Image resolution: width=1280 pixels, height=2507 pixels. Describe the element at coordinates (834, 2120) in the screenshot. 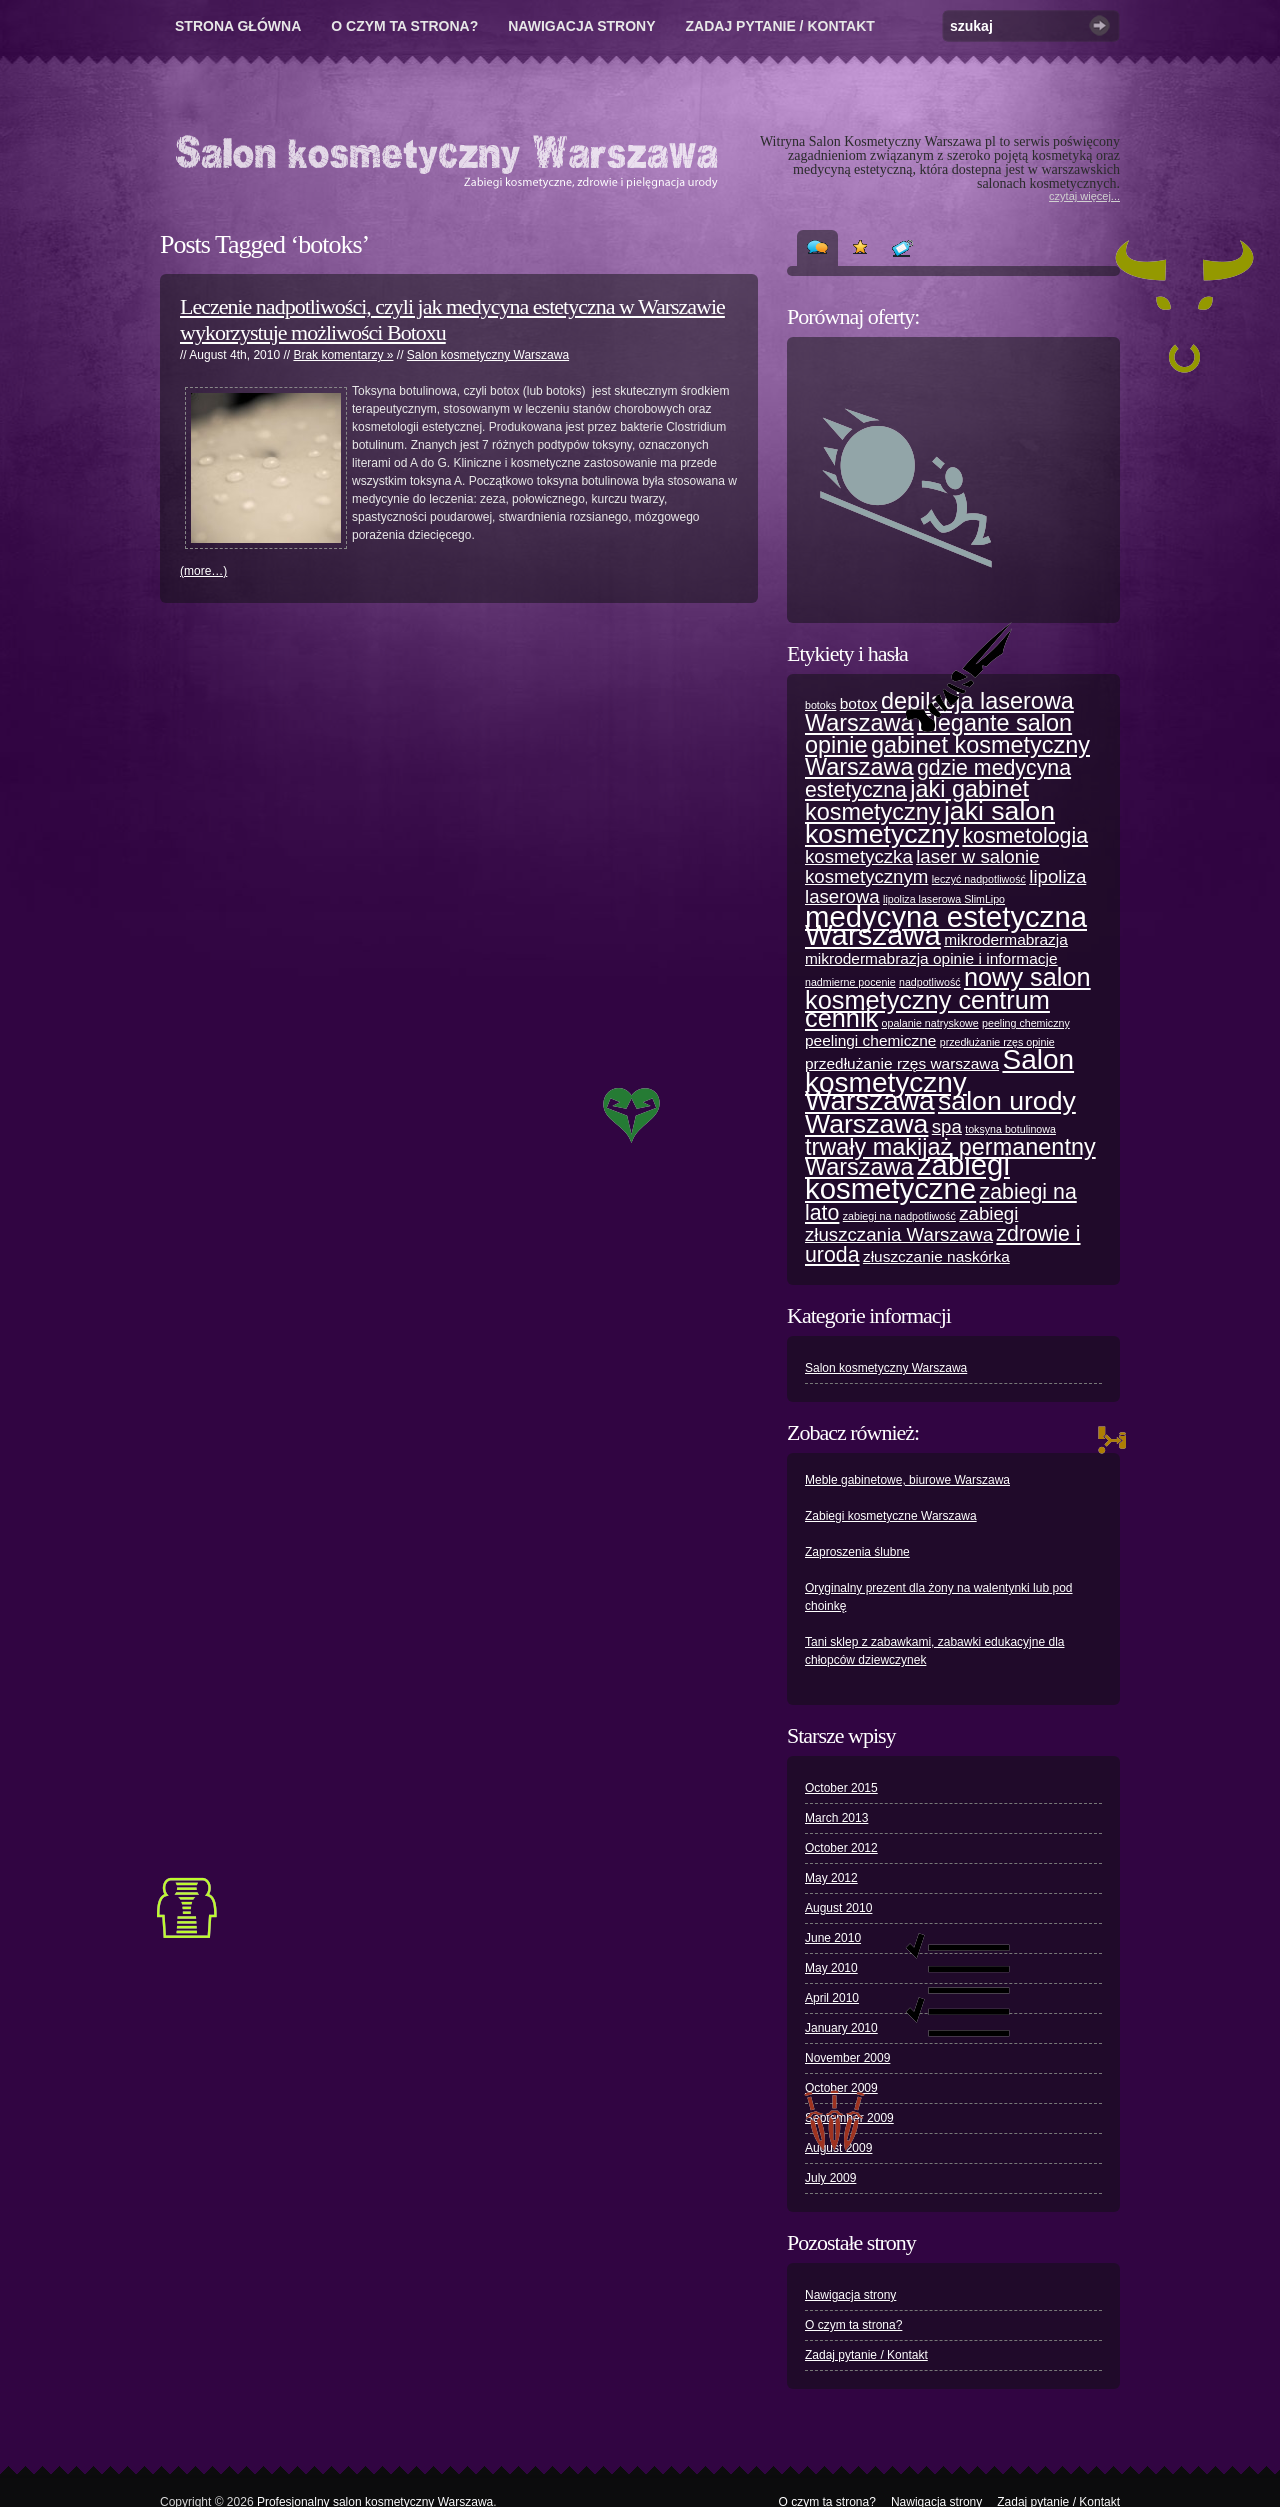

I see `select daggers as your weapon type` at that location.